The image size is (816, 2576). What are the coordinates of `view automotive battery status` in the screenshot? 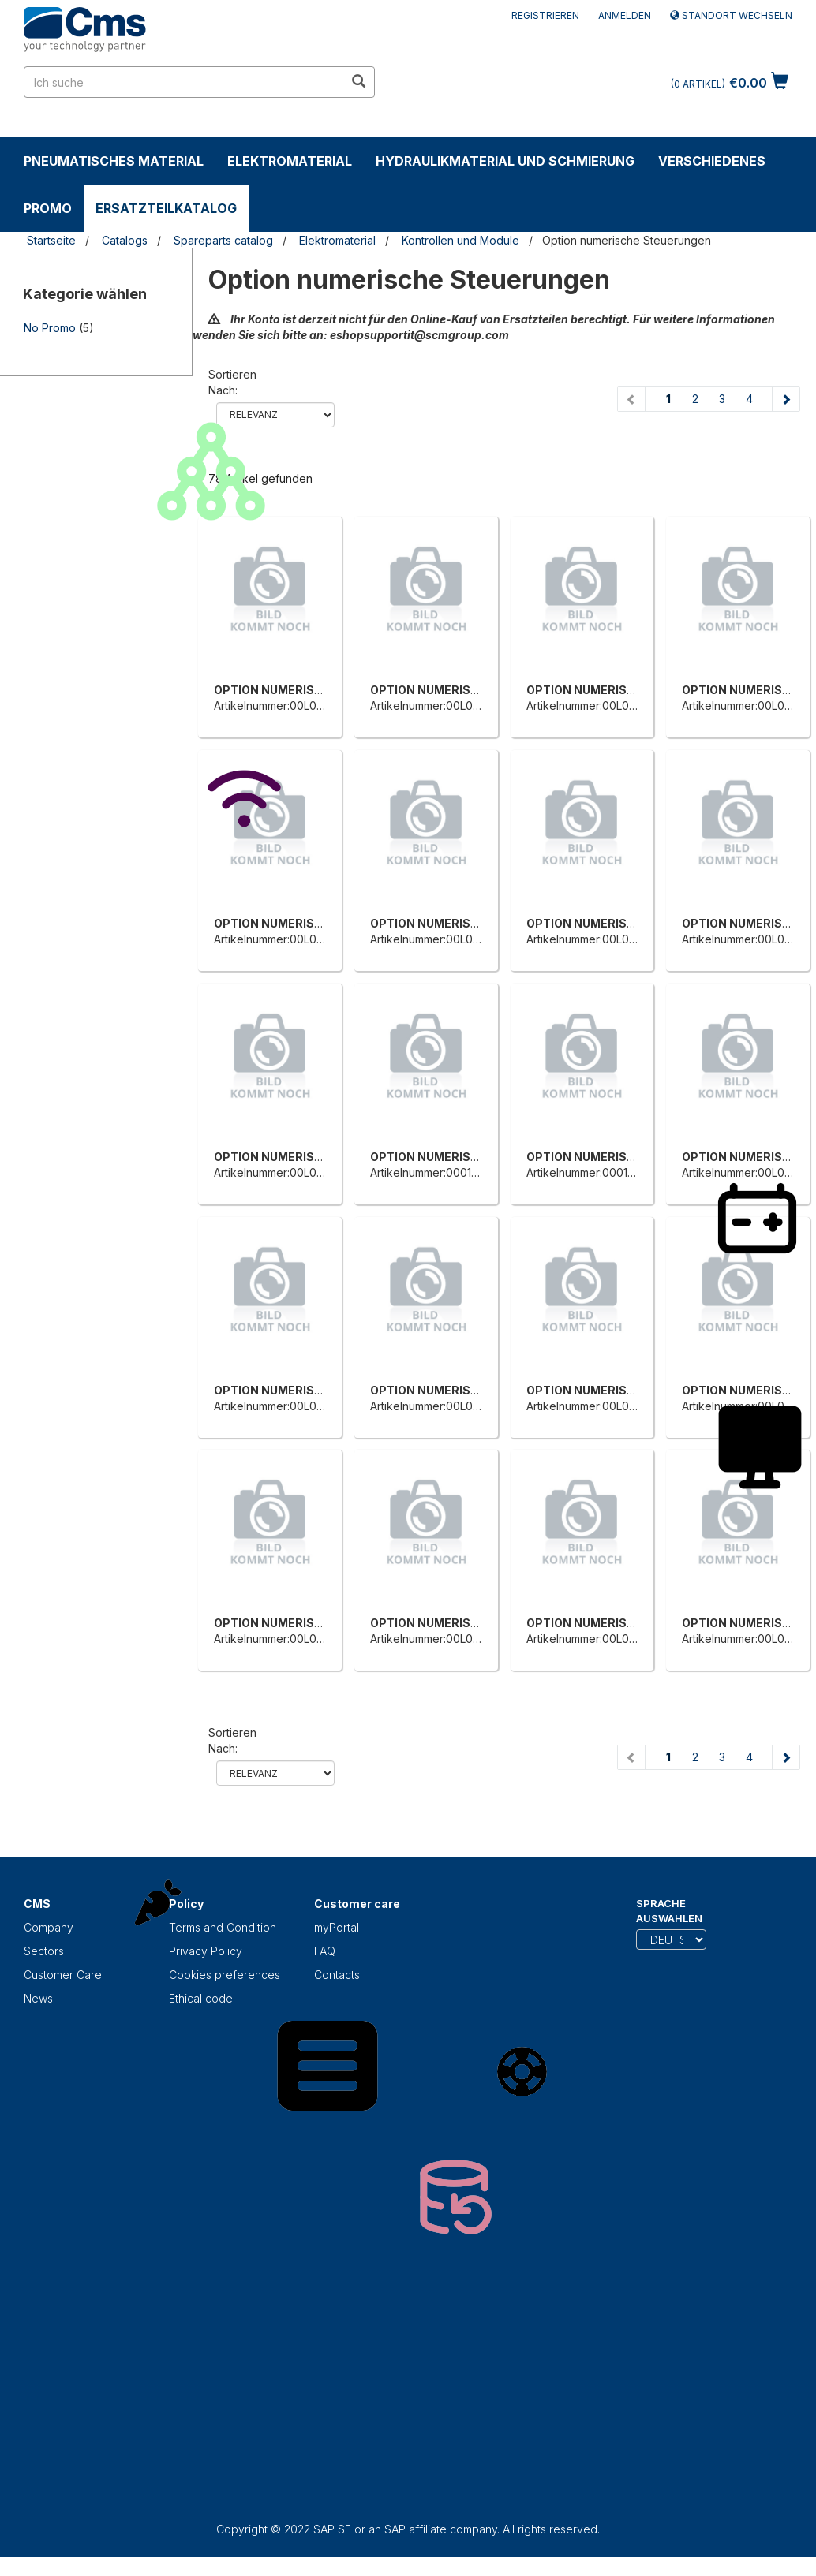 It's located at (757, 1222).